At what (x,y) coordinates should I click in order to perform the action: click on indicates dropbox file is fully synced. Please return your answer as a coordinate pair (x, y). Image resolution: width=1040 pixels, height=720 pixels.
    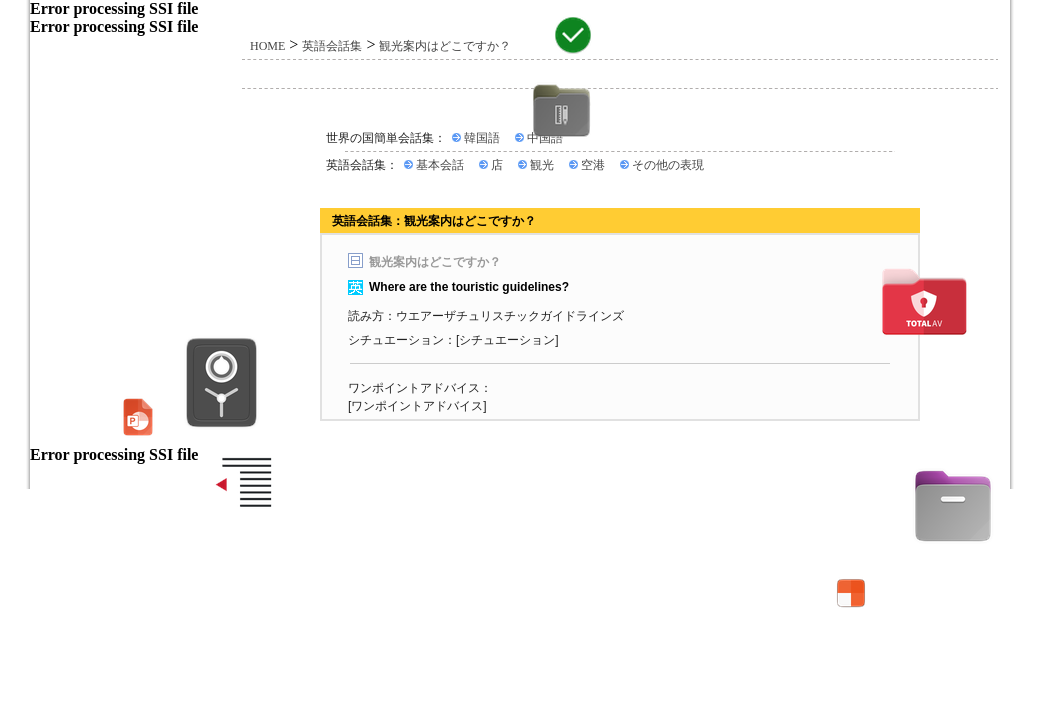
    Looking at the image, I should click on (573, 35).